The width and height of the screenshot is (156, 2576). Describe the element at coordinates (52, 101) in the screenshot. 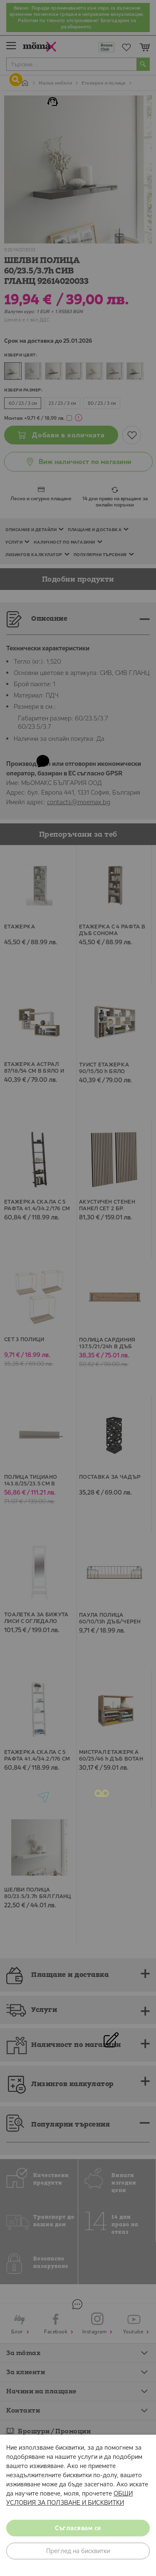

I see `contact customer support` at that location.